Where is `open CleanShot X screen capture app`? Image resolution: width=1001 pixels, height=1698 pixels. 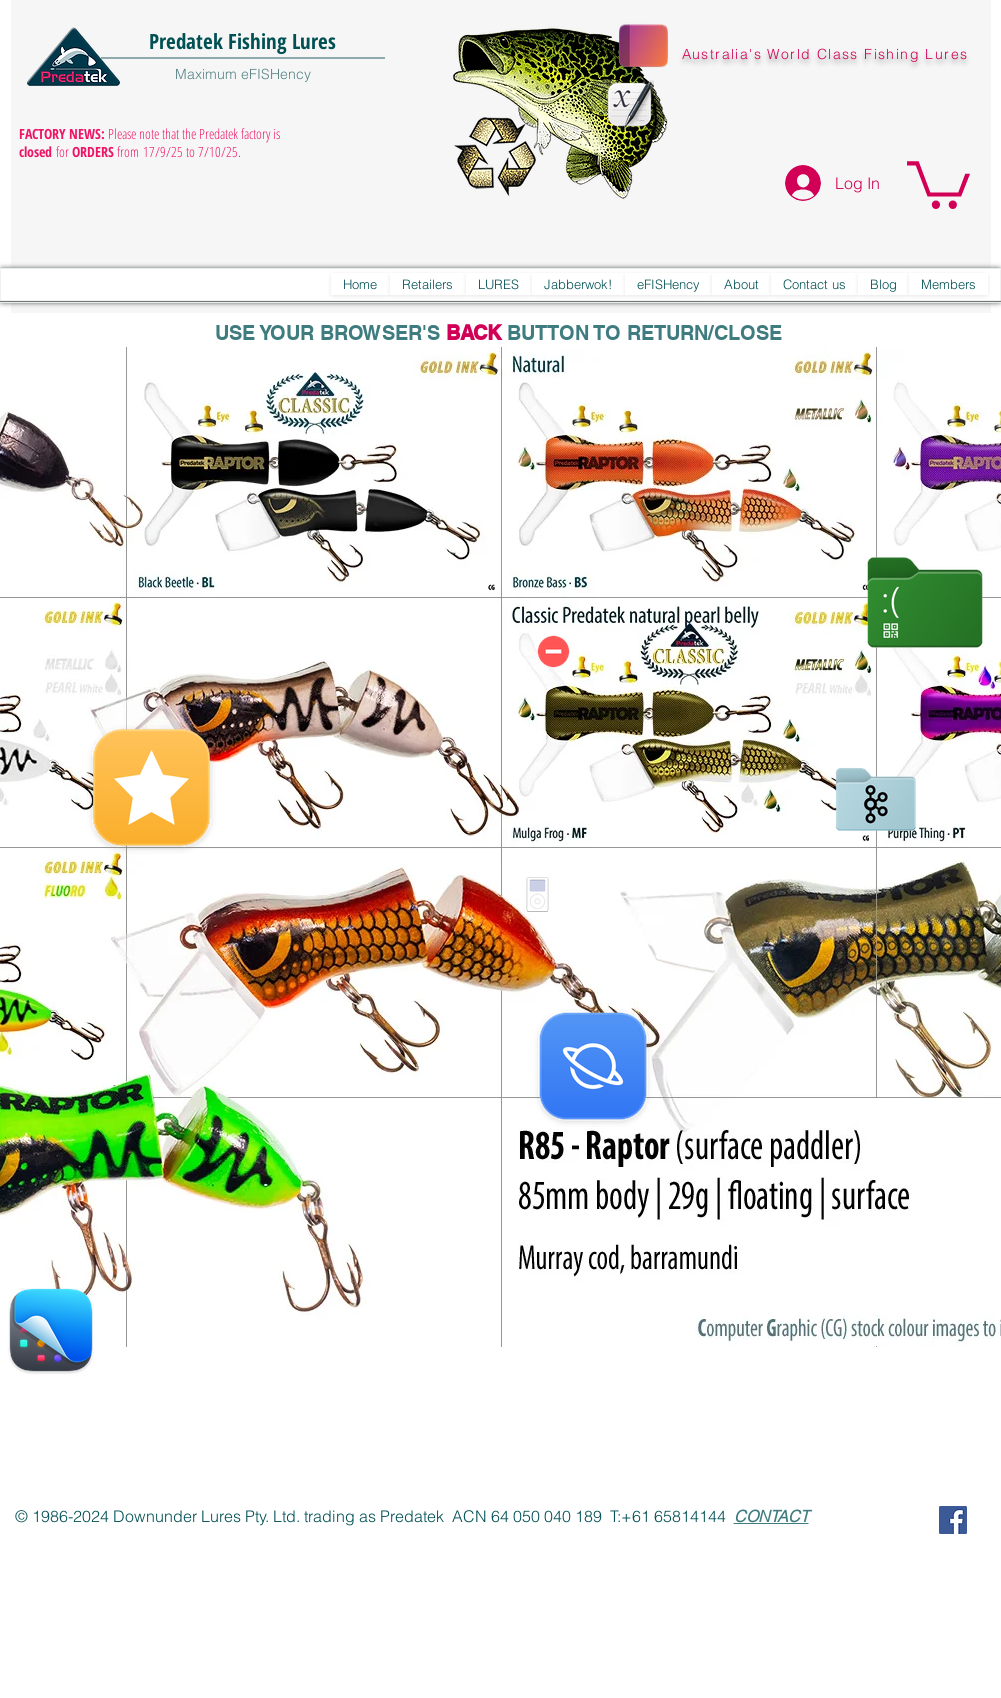
open CleanShot X screen capture app is located at coordinates (51, 1330).